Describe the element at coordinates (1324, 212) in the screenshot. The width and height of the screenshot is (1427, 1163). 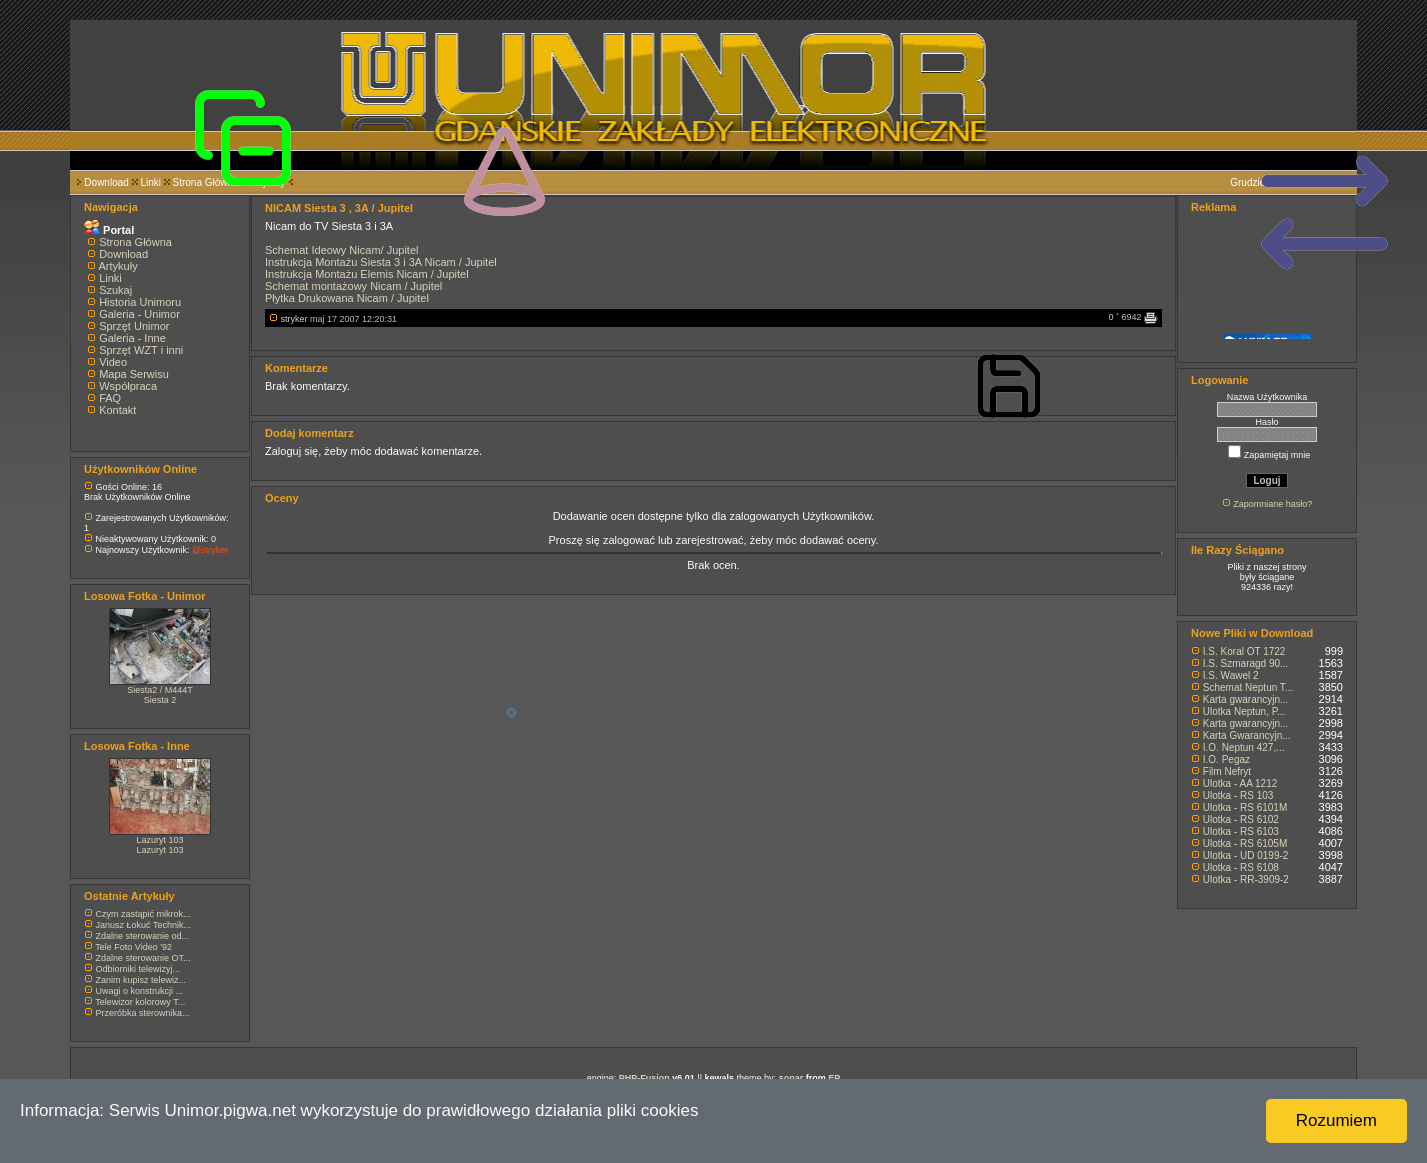
I see `swap or exchange items` at that location.